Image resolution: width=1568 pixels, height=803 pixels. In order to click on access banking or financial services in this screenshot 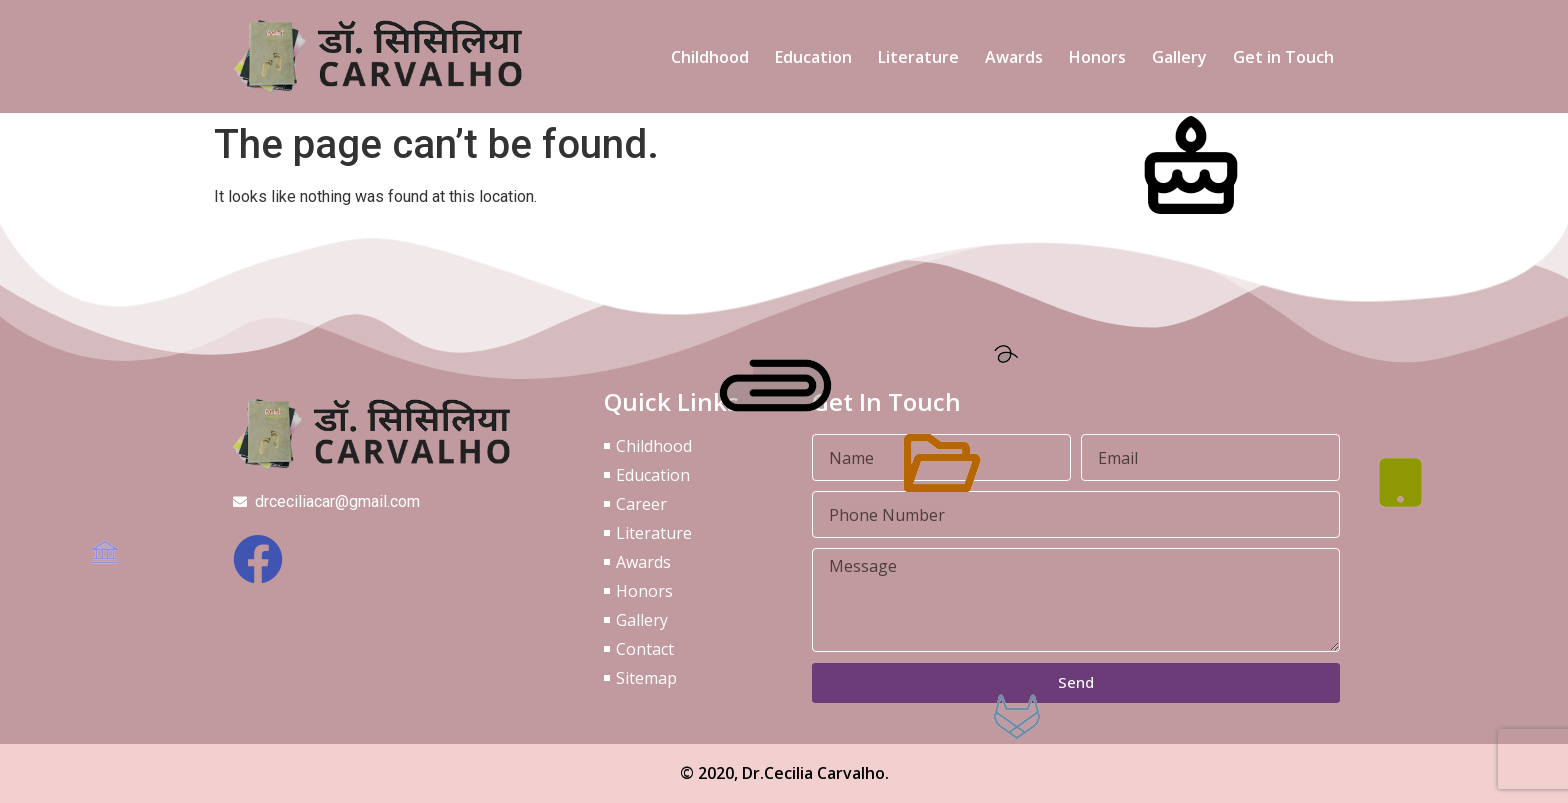, I will do `click(105, 553)`.